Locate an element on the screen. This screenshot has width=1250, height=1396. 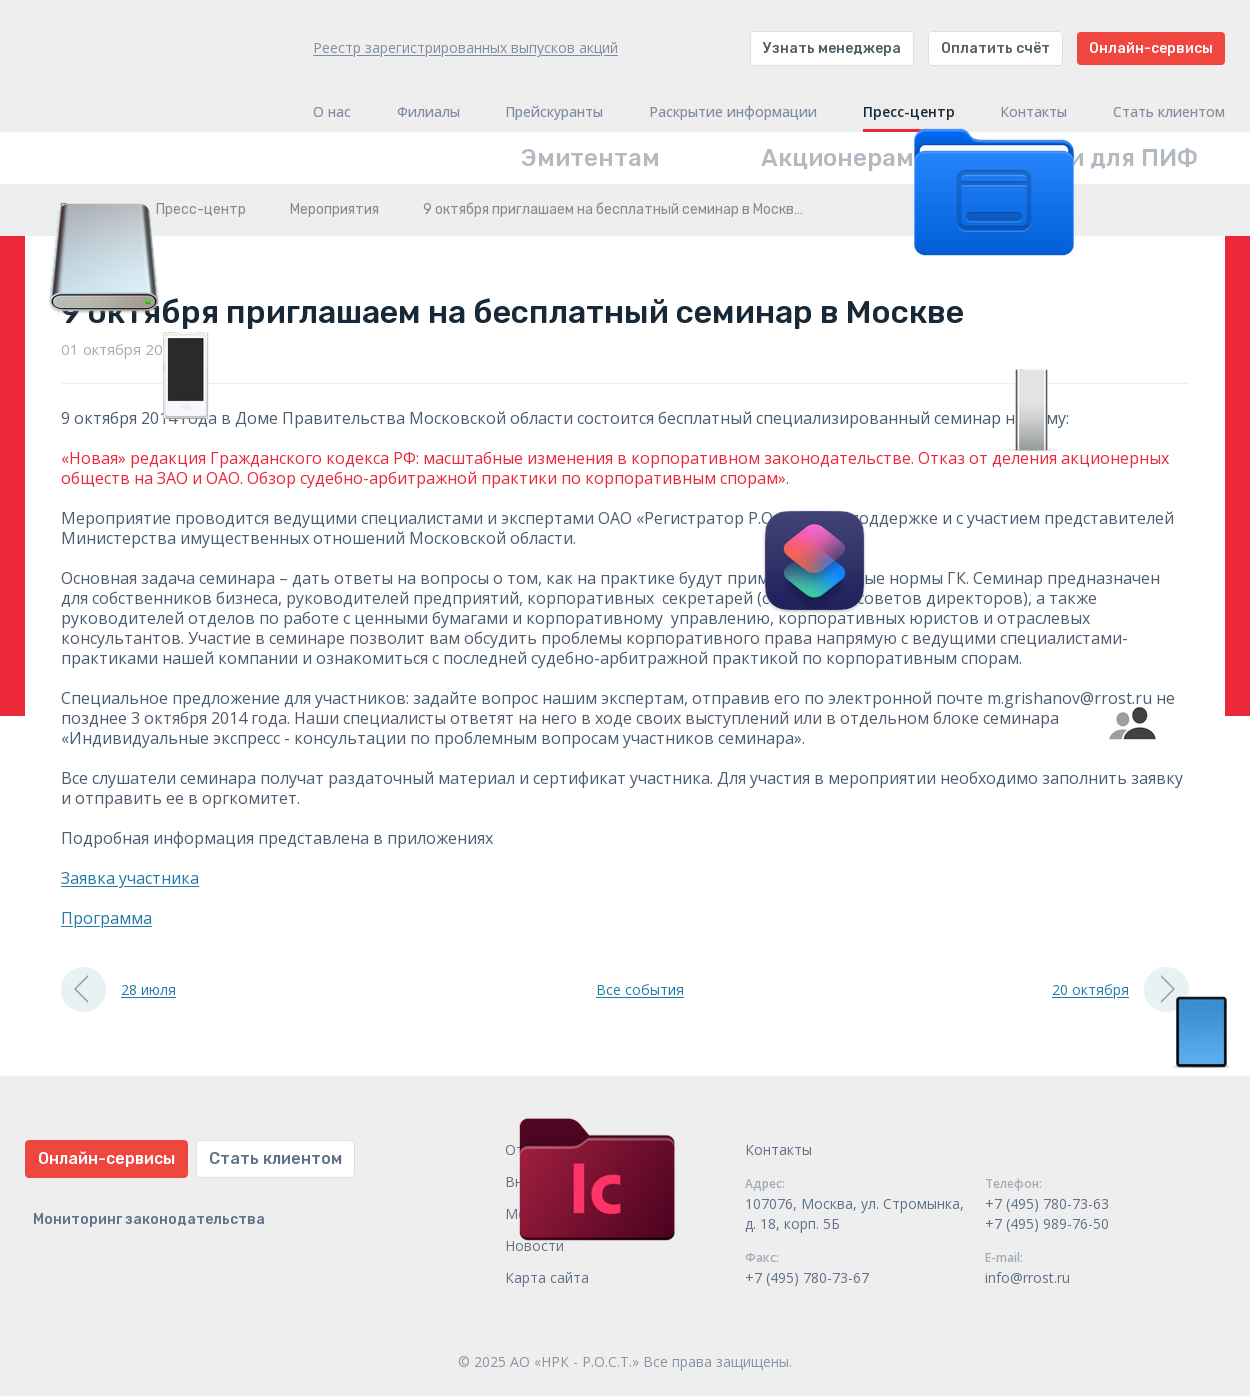
open desktop folder is located at coordinates (994, 192).